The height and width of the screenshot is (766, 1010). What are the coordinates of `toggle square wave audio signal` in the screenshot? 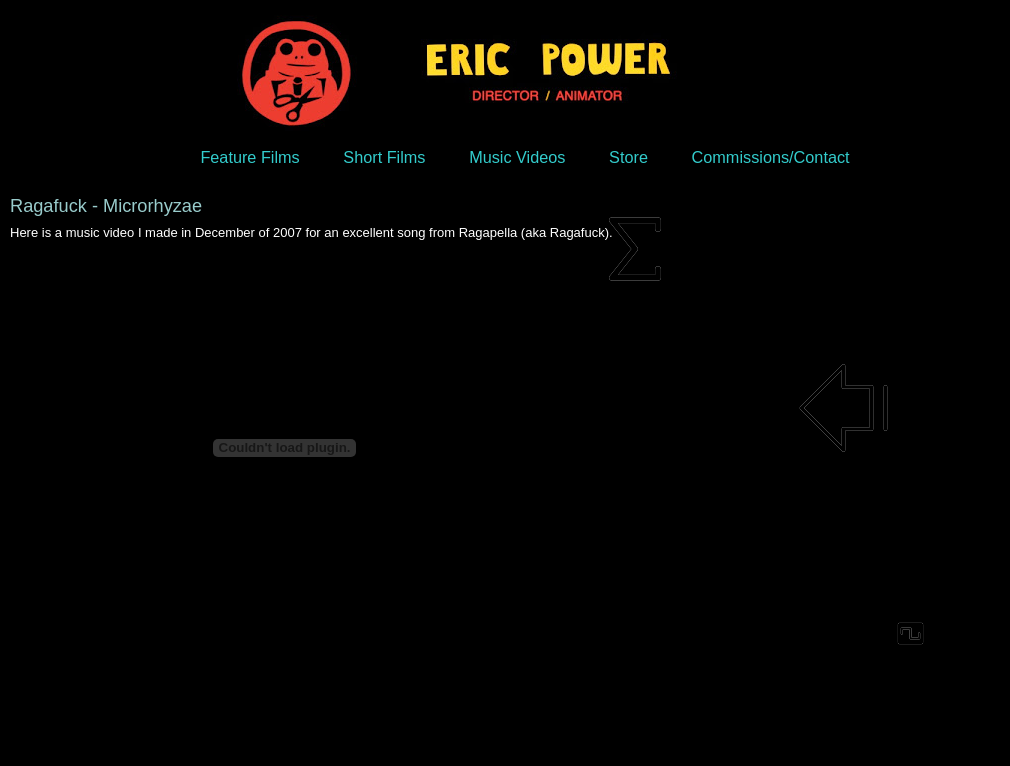 It's located at (910, 633).